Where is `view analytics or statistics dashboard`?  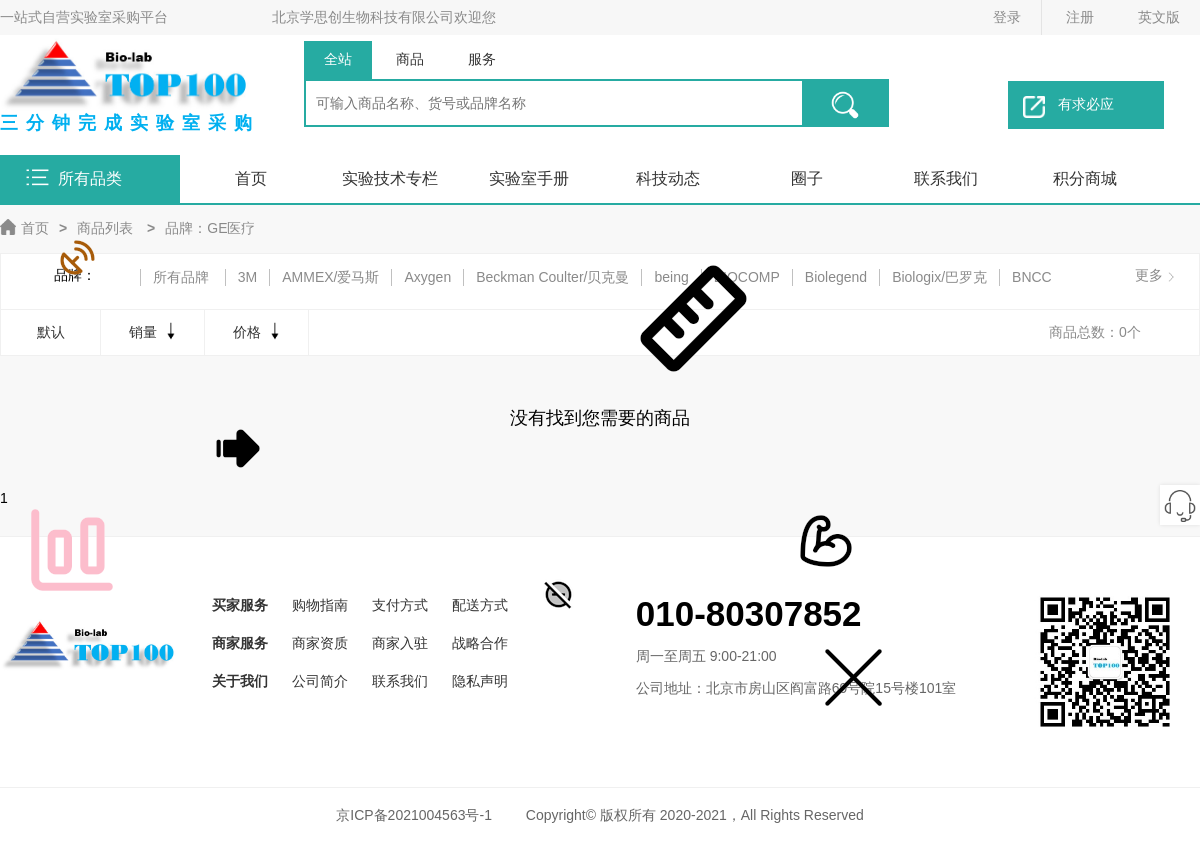
view analytics or statistics dashboard is located at coordinates (72, 550).